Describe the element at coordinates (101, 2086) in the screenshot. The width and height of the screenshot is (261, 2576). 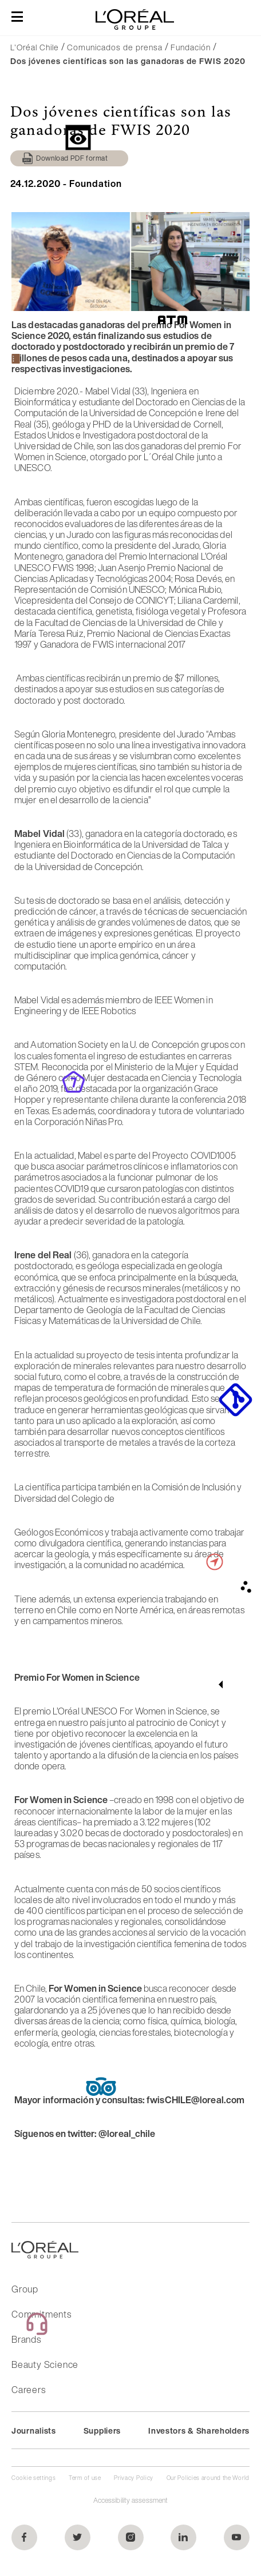
I see `view tripadvisor reviews and ratings` at that location.